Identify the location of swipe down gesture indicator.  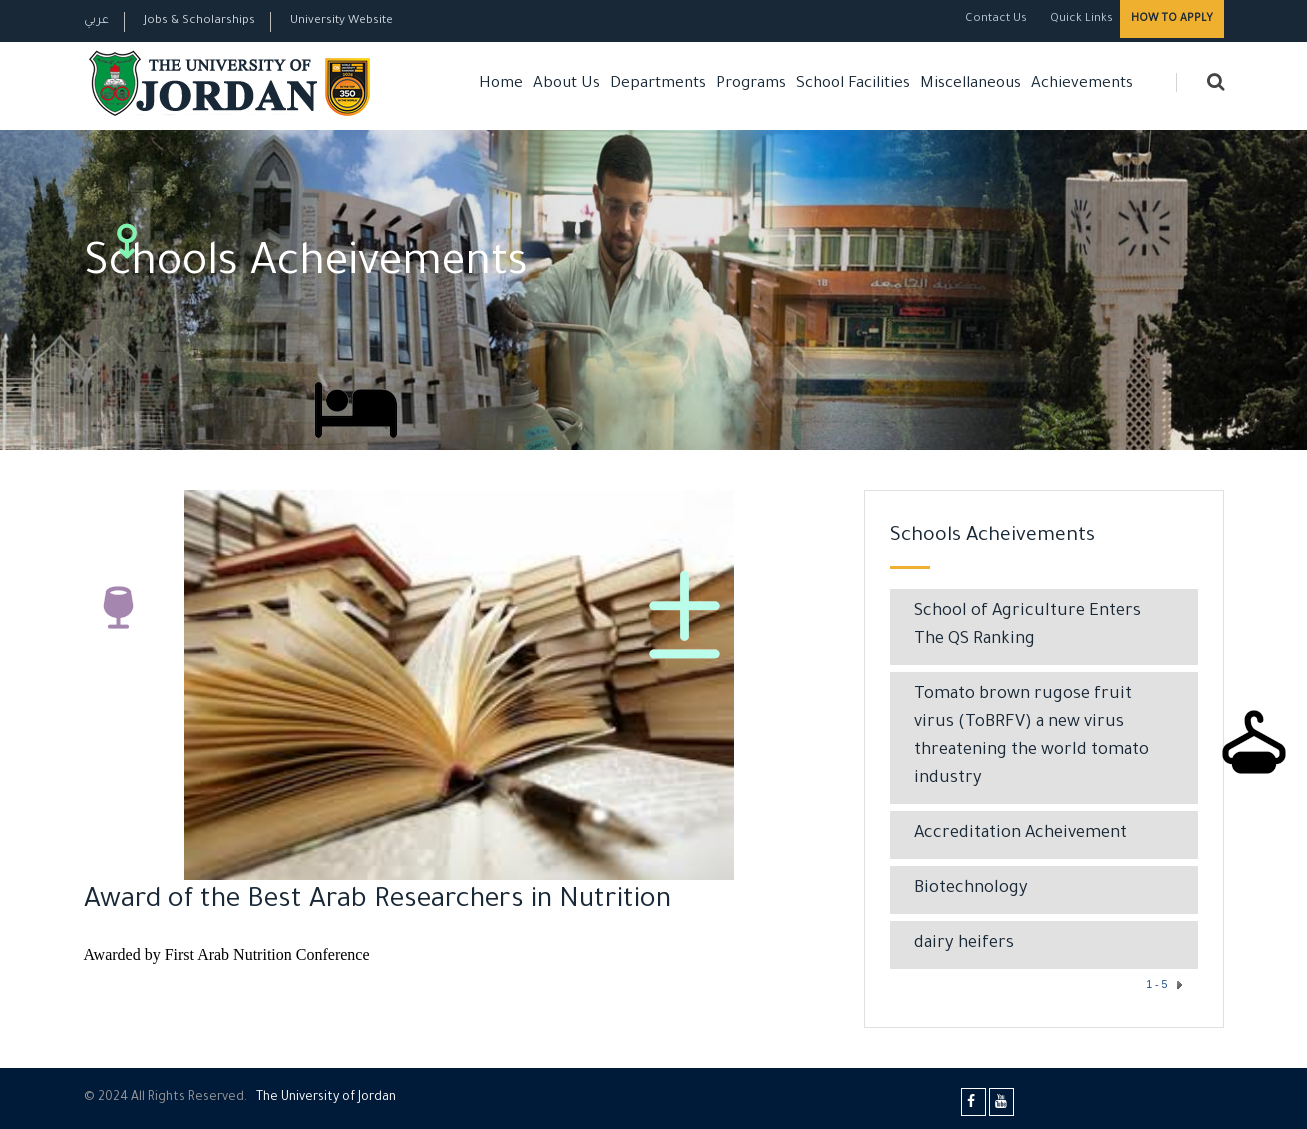
(127, 241).